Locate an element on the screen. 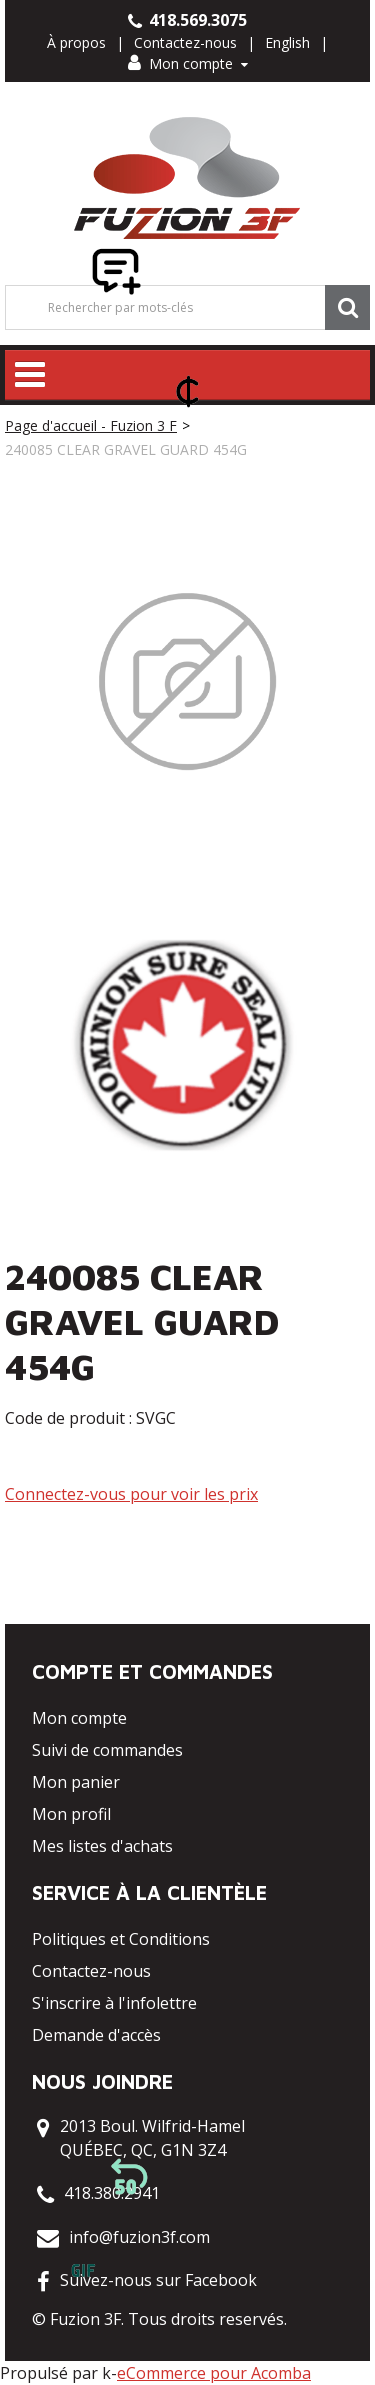 This screenshot has width=375, height=2385. insert a gif into your message is located at coordinates (83, 2270).